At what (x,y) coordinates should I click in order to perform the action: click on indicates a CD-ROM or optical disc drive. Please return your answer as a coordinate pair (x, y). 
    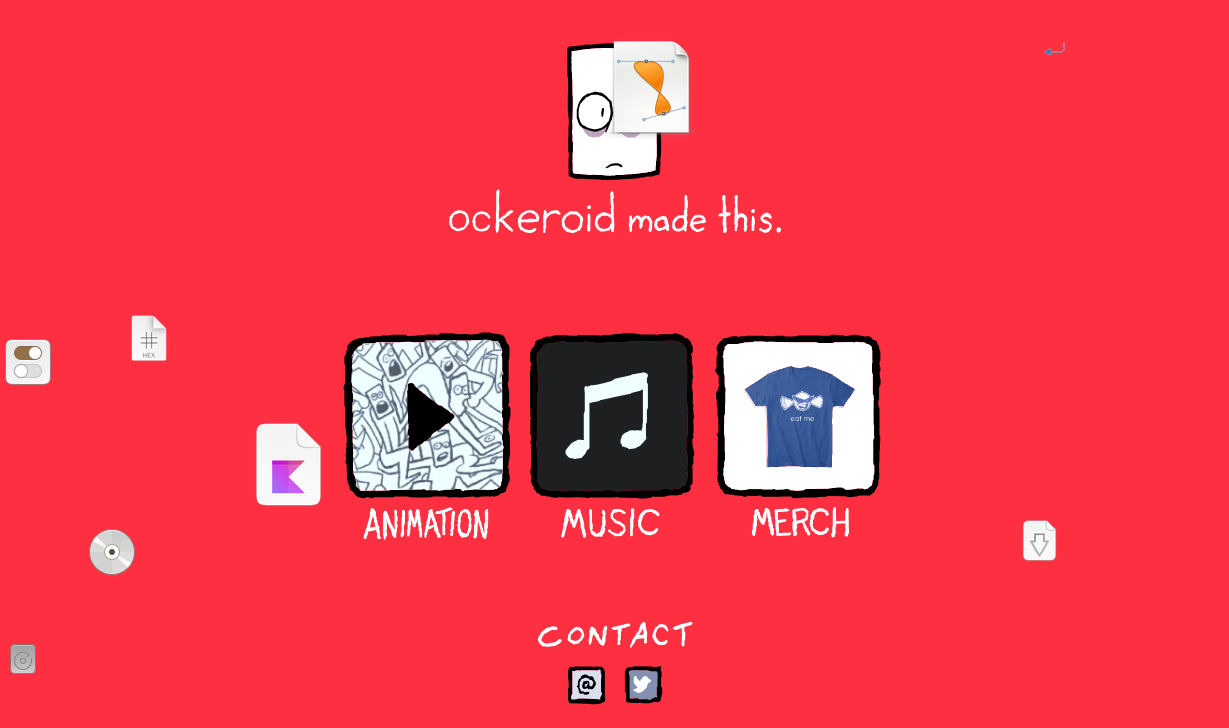
    Looking at the image, I should click on (112, 552).